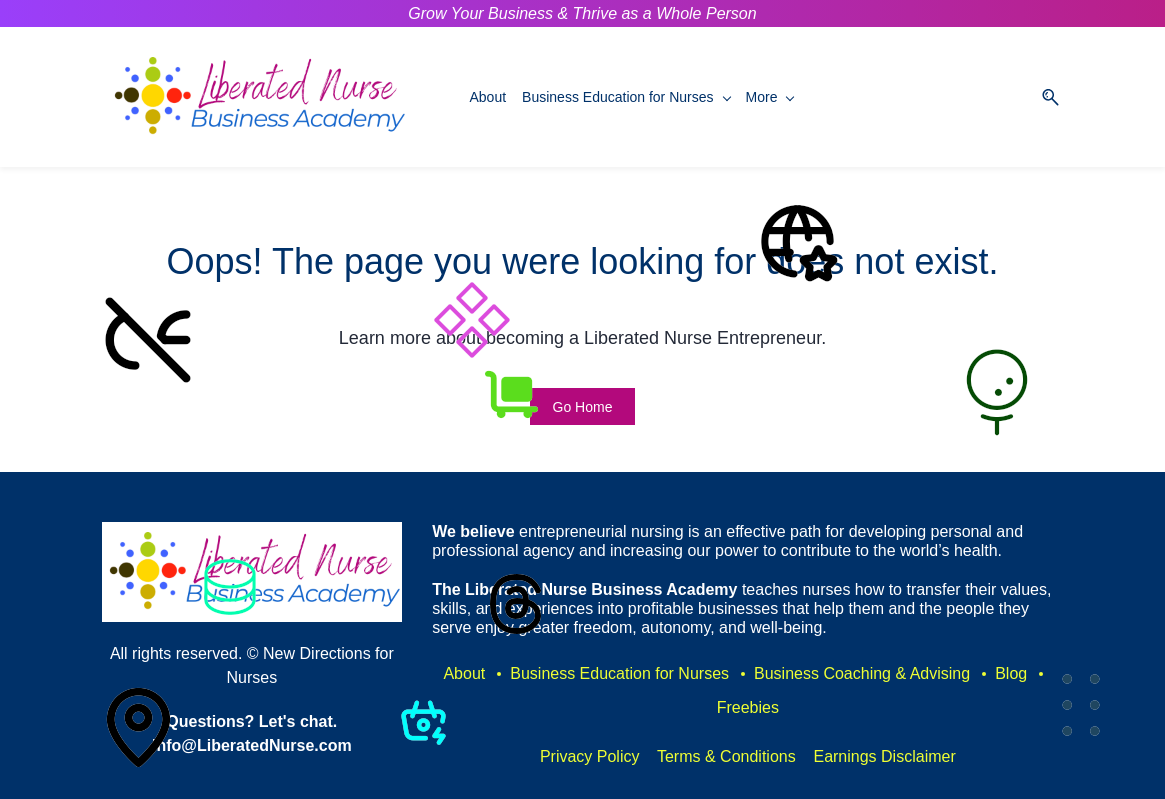 This screenshot has height=799, width=1165. I want to click on view items ready for shipping, so click(511, 394).